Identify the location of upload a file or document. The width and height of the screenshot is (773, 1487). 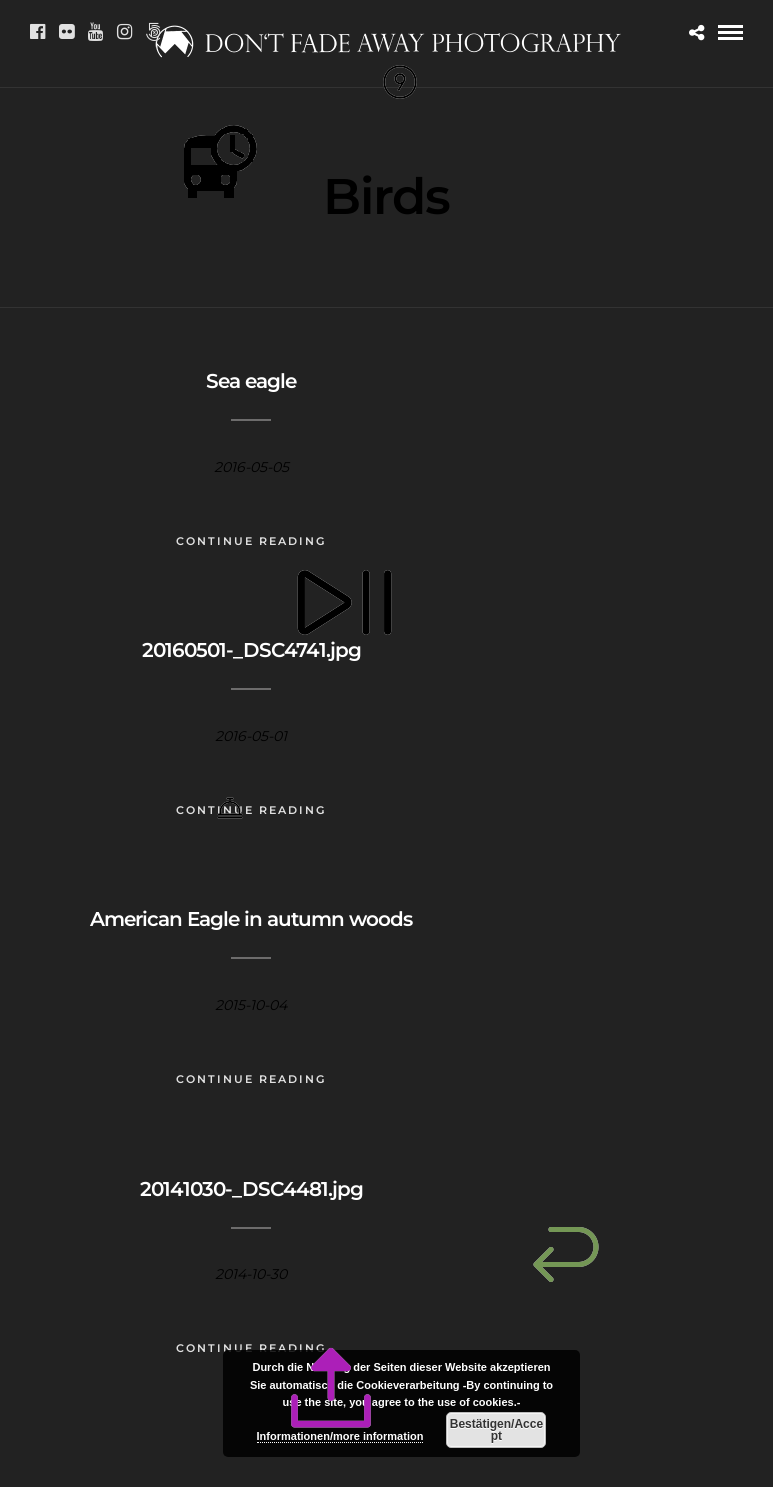
(331, 1391).